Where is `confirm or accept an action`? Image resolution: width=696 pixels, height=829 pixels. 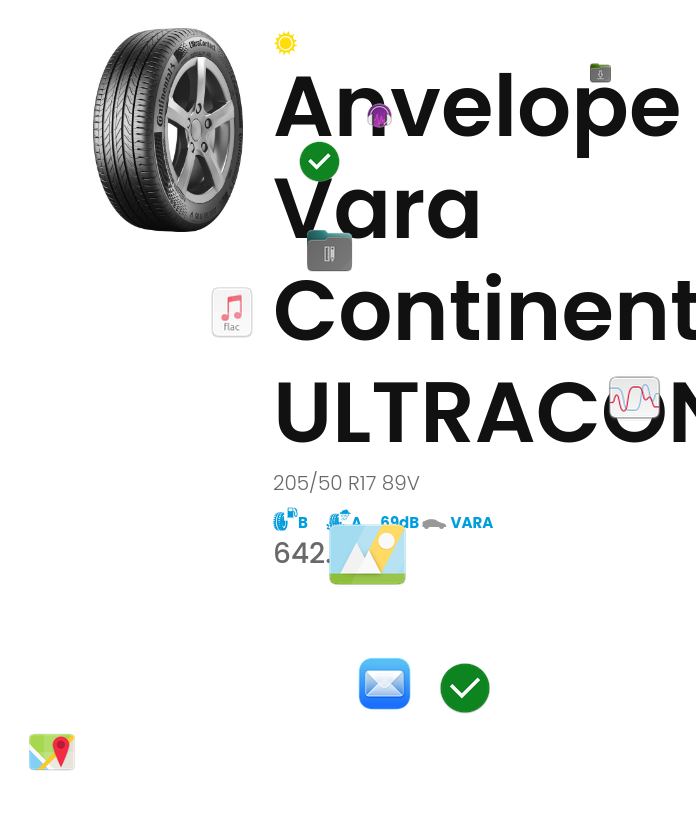
confirm or accept an action is located at coordinates (319, 161).